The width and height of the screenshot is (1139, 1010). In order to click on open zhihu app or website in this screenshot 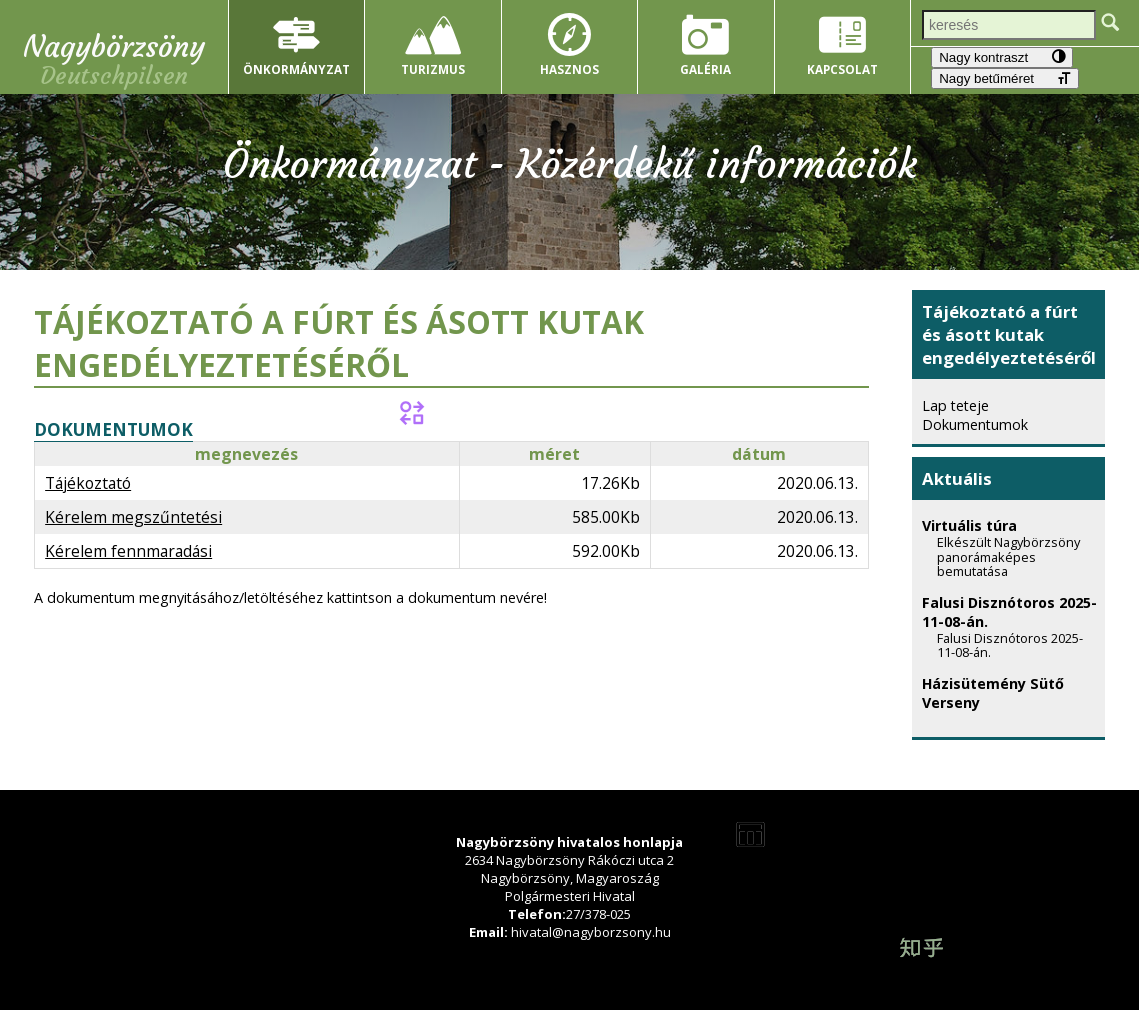, I will do `click(921, 947)`.